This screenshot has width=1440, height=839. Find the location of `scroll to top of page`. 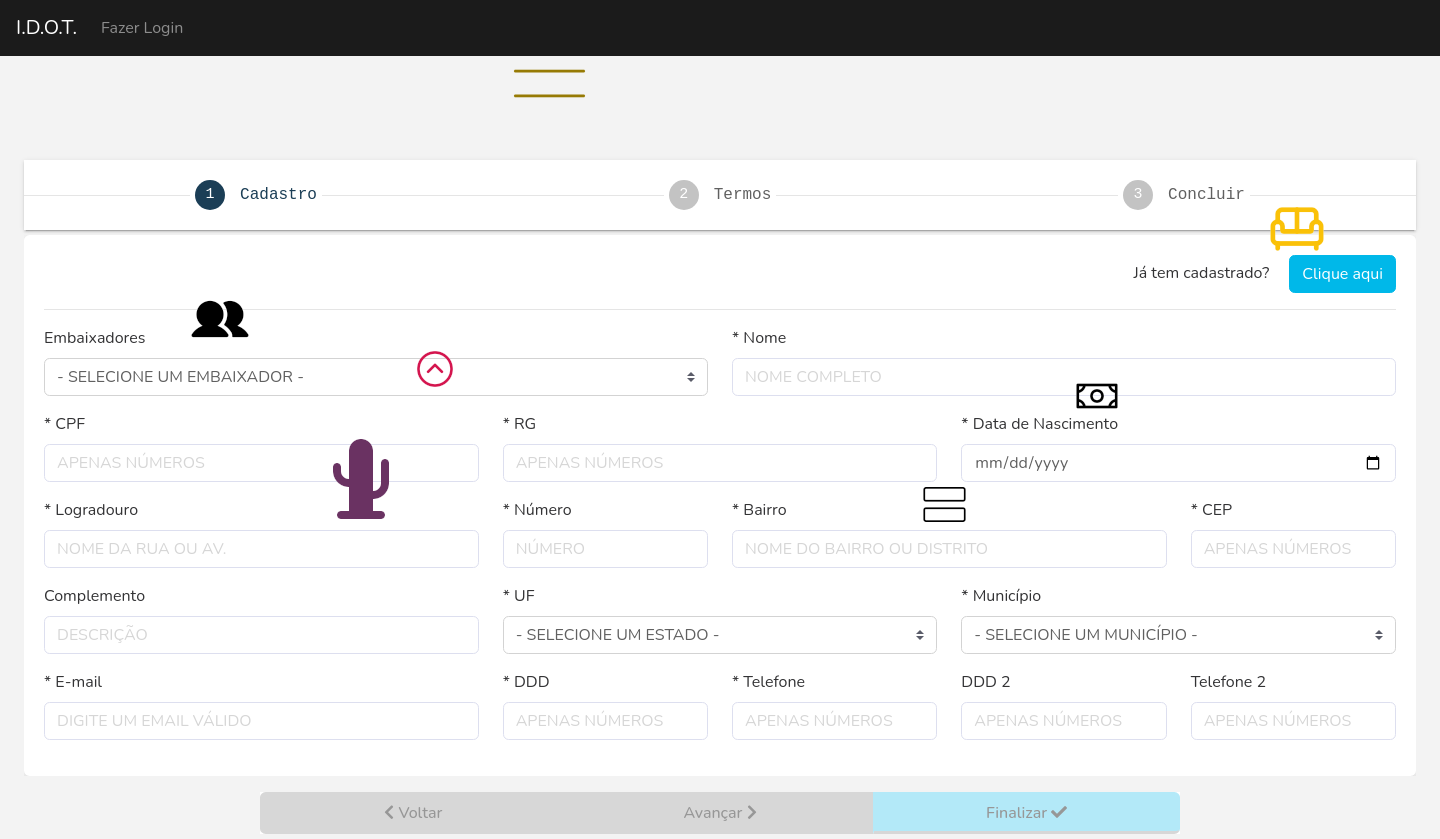

scroll to top of page is located at coordinates (435, 369).